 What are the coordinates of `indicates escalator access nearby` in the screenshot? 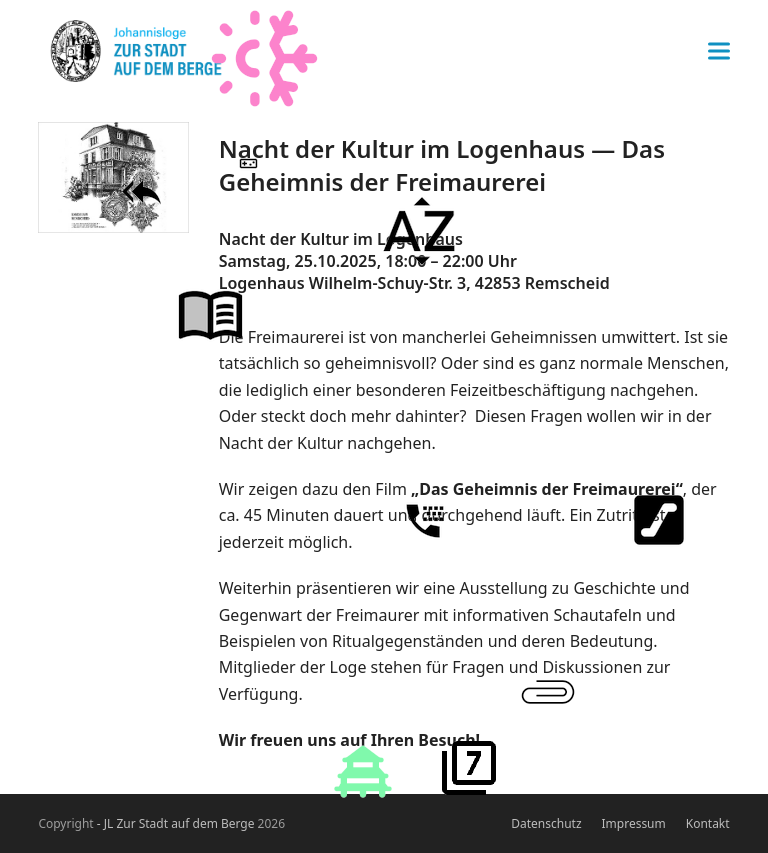 It's located at (659, 520).